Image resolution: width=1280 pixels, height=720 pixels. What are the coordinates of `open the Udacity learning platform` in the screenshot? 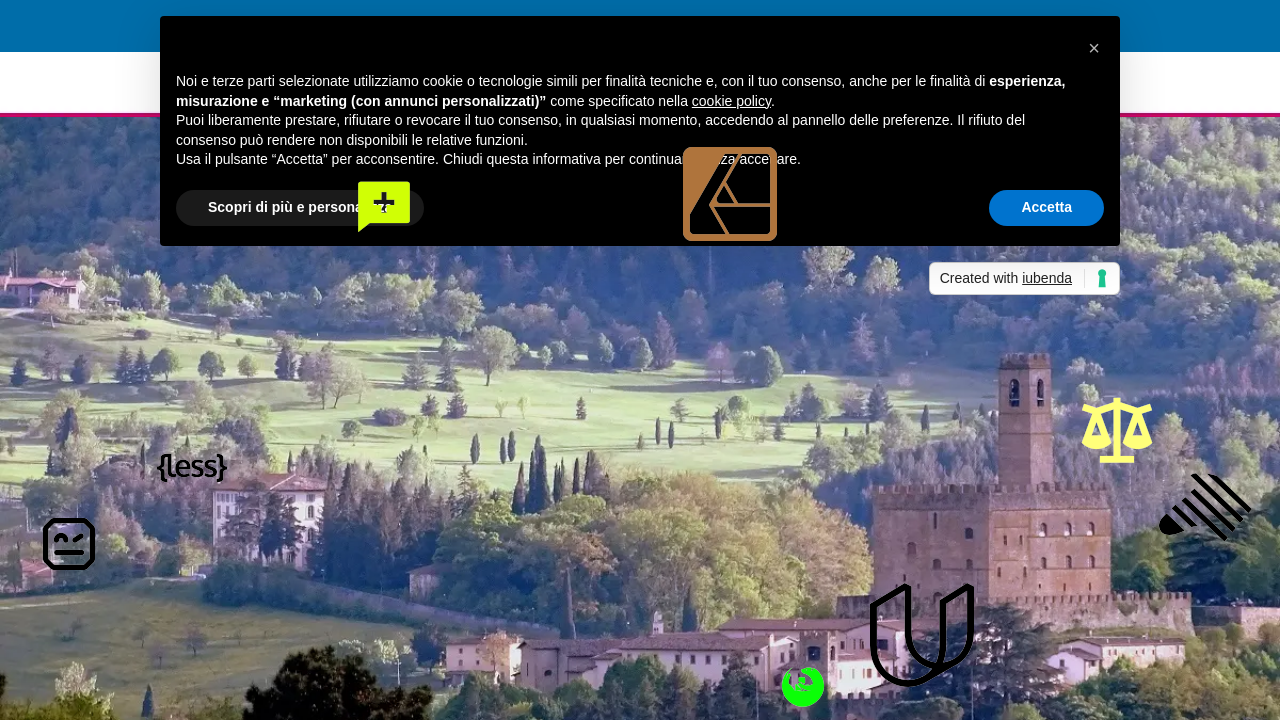 It's located at (922, 635).